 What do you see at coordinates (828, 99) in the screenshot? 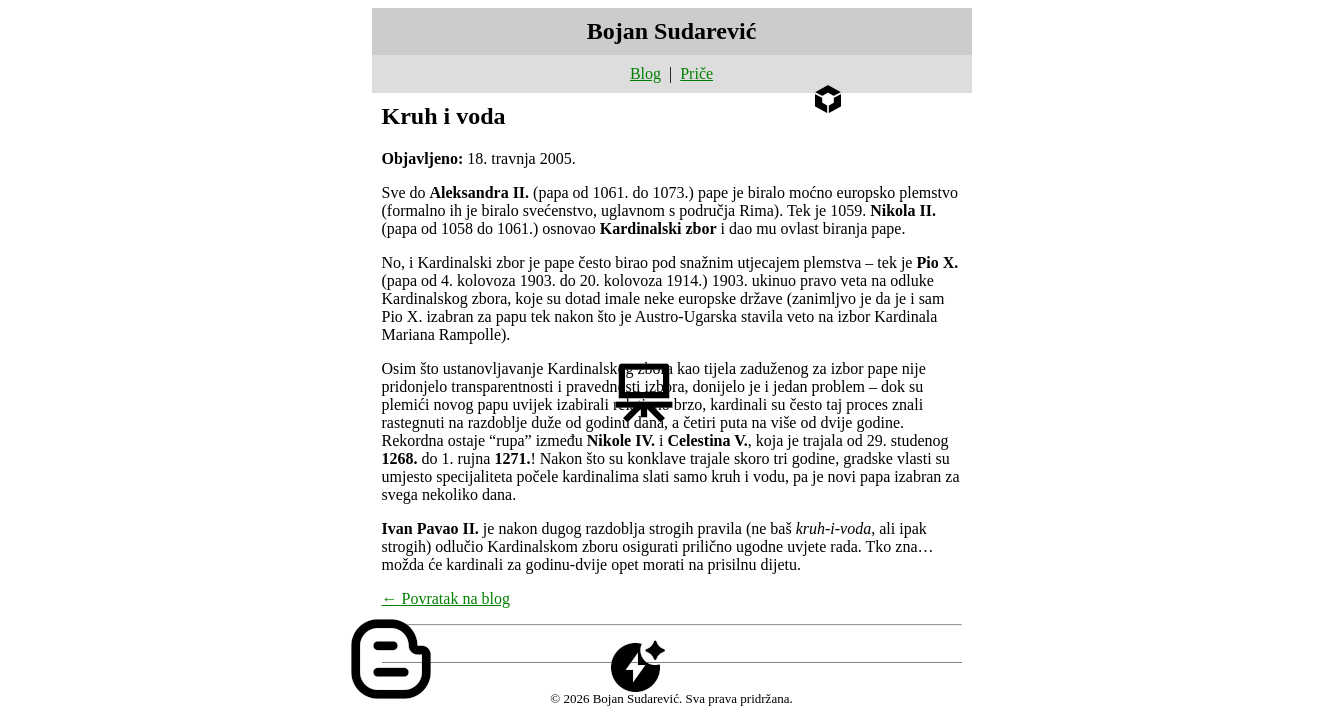
I see `visit builtbybit marketplace` at bounding box center [828, 99].